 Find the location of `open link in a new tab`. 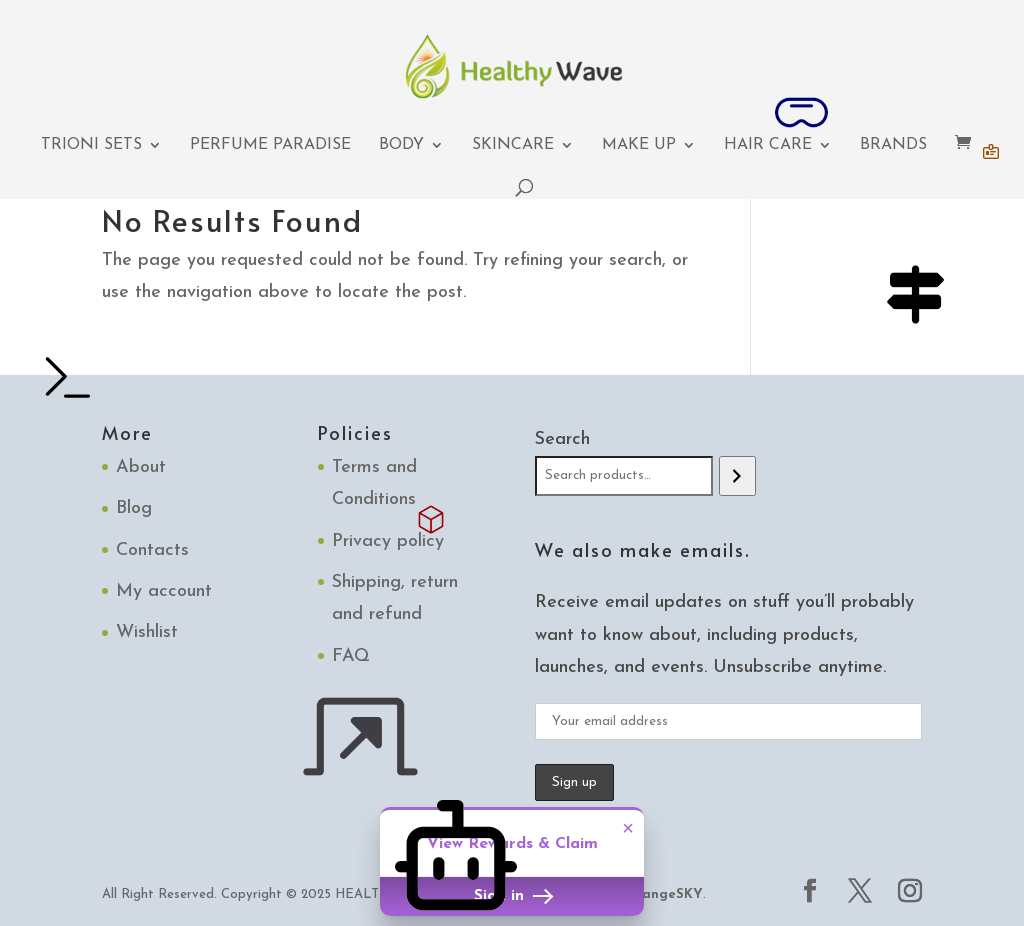

open link in a new tab is located at coordinates (360, 736).